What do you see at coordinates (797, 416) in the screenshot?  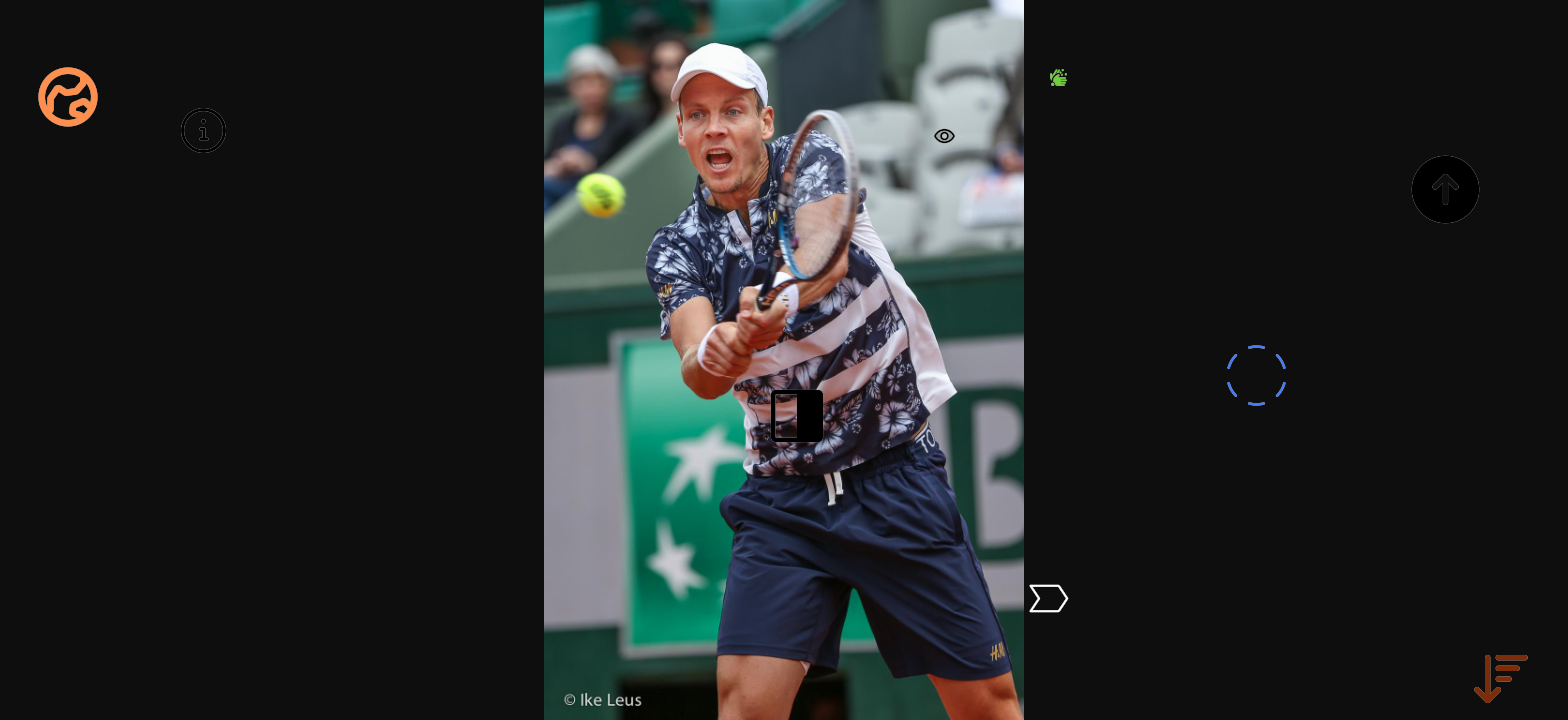 I see `toggle between split-screen view` at bounding box center [797, 416].